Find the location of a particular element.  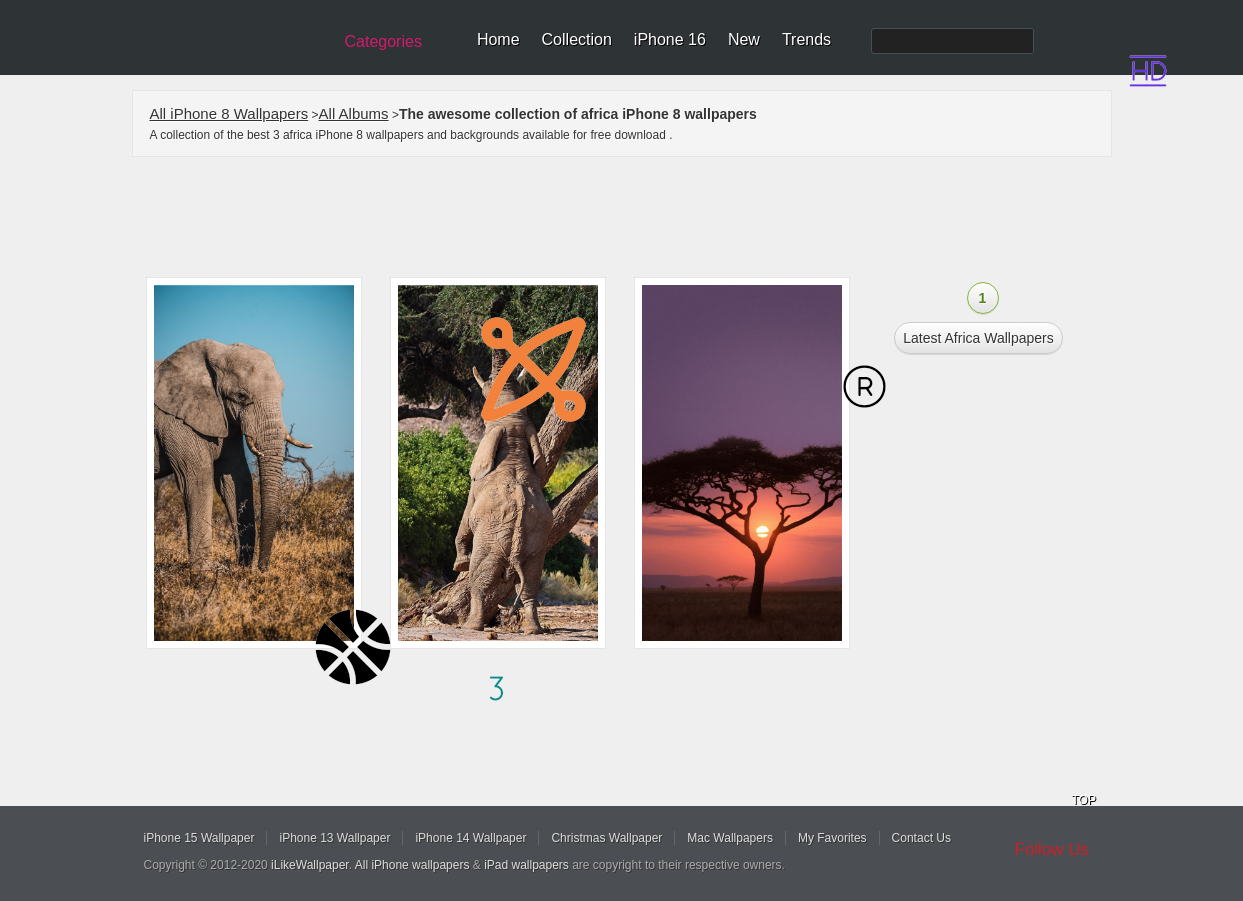

indicates step three in a multi-step process is located at coordinates (496, 688).